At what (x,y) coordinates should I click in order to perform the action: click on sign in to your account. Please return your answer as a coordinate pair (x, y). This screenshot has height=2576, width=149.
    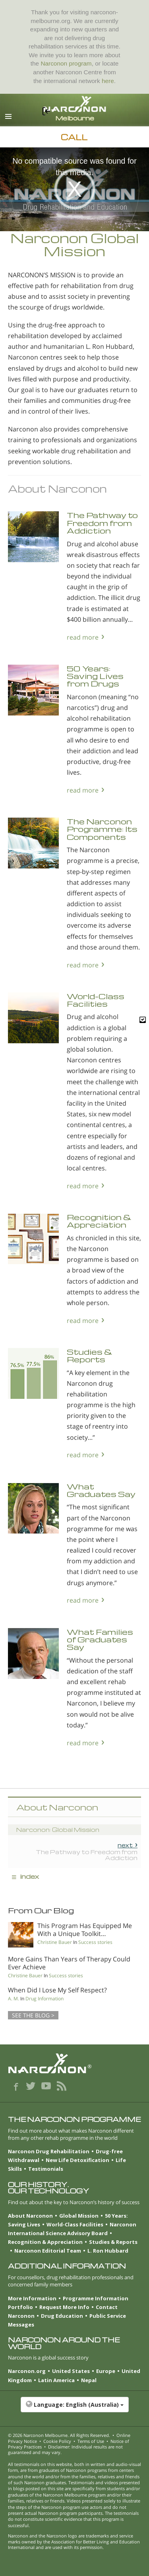
    Looking at the image, I should click on (46, 111).